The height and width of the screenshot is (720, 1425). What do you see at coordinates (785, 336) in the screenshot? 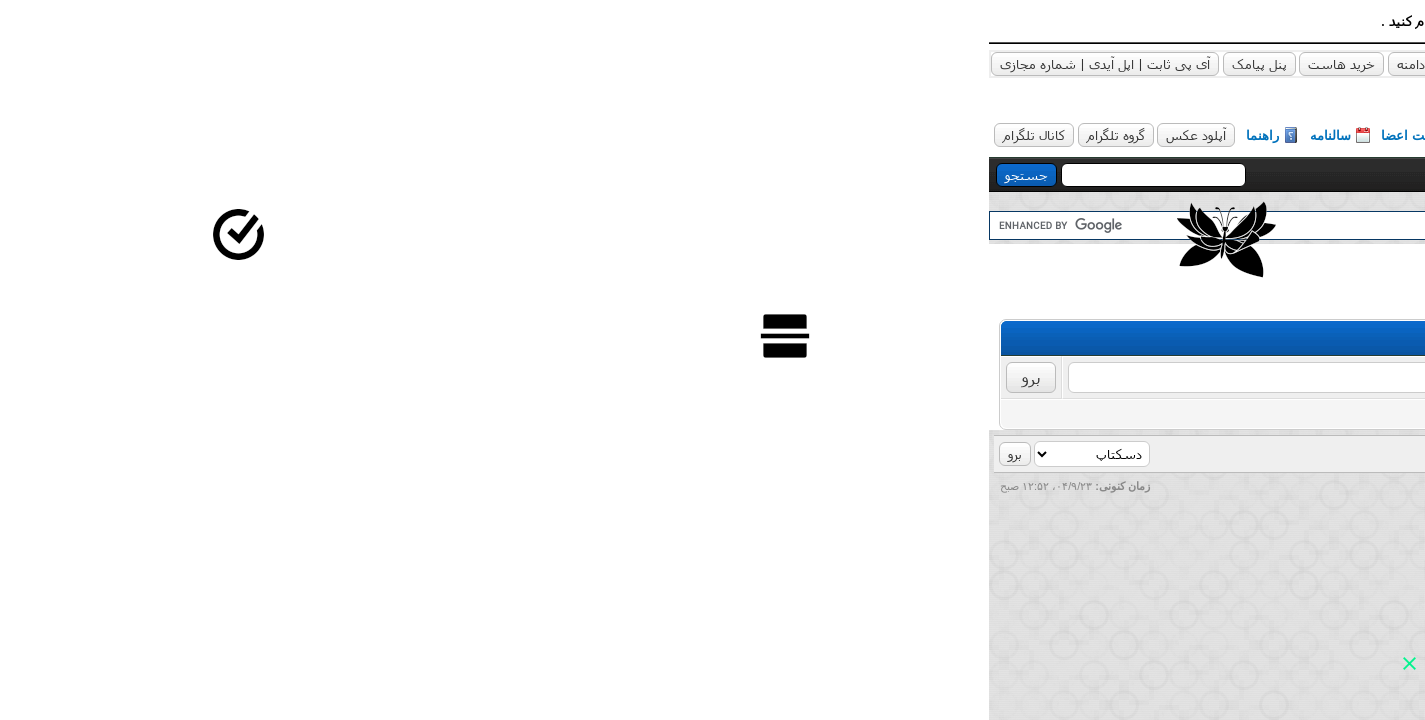
I see `scan a QR code` at bounding box center [785, 336].